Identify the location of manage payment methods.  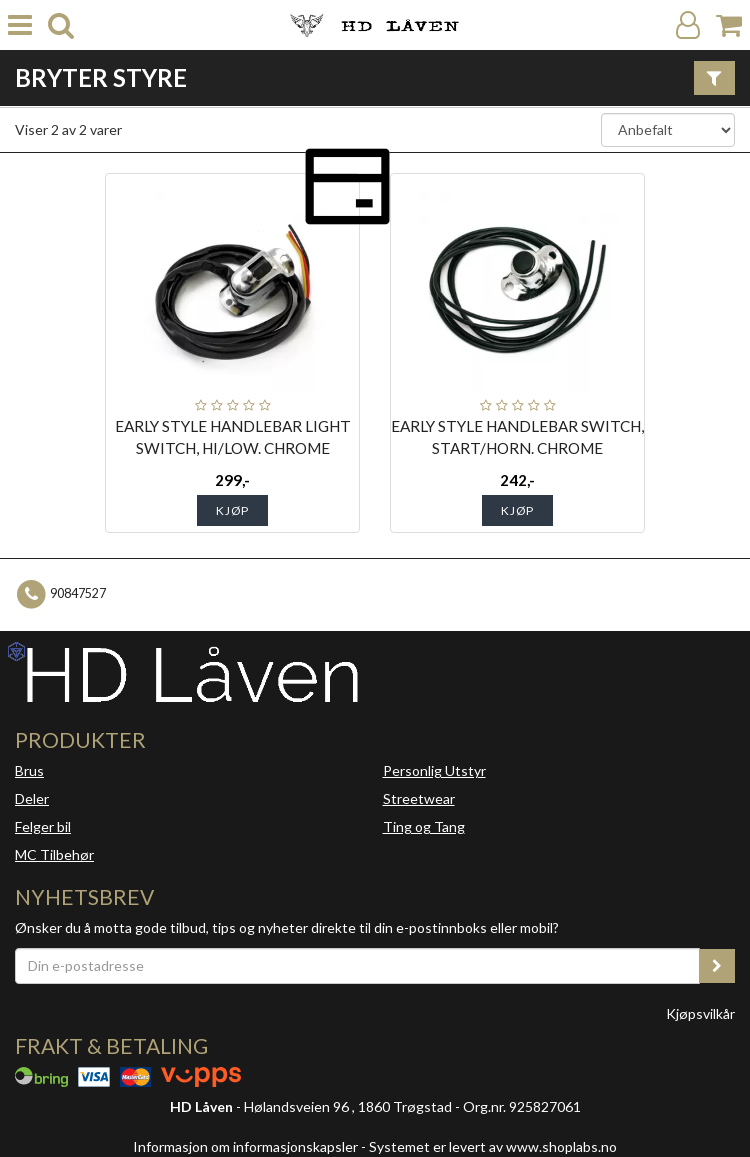
(347, 186).